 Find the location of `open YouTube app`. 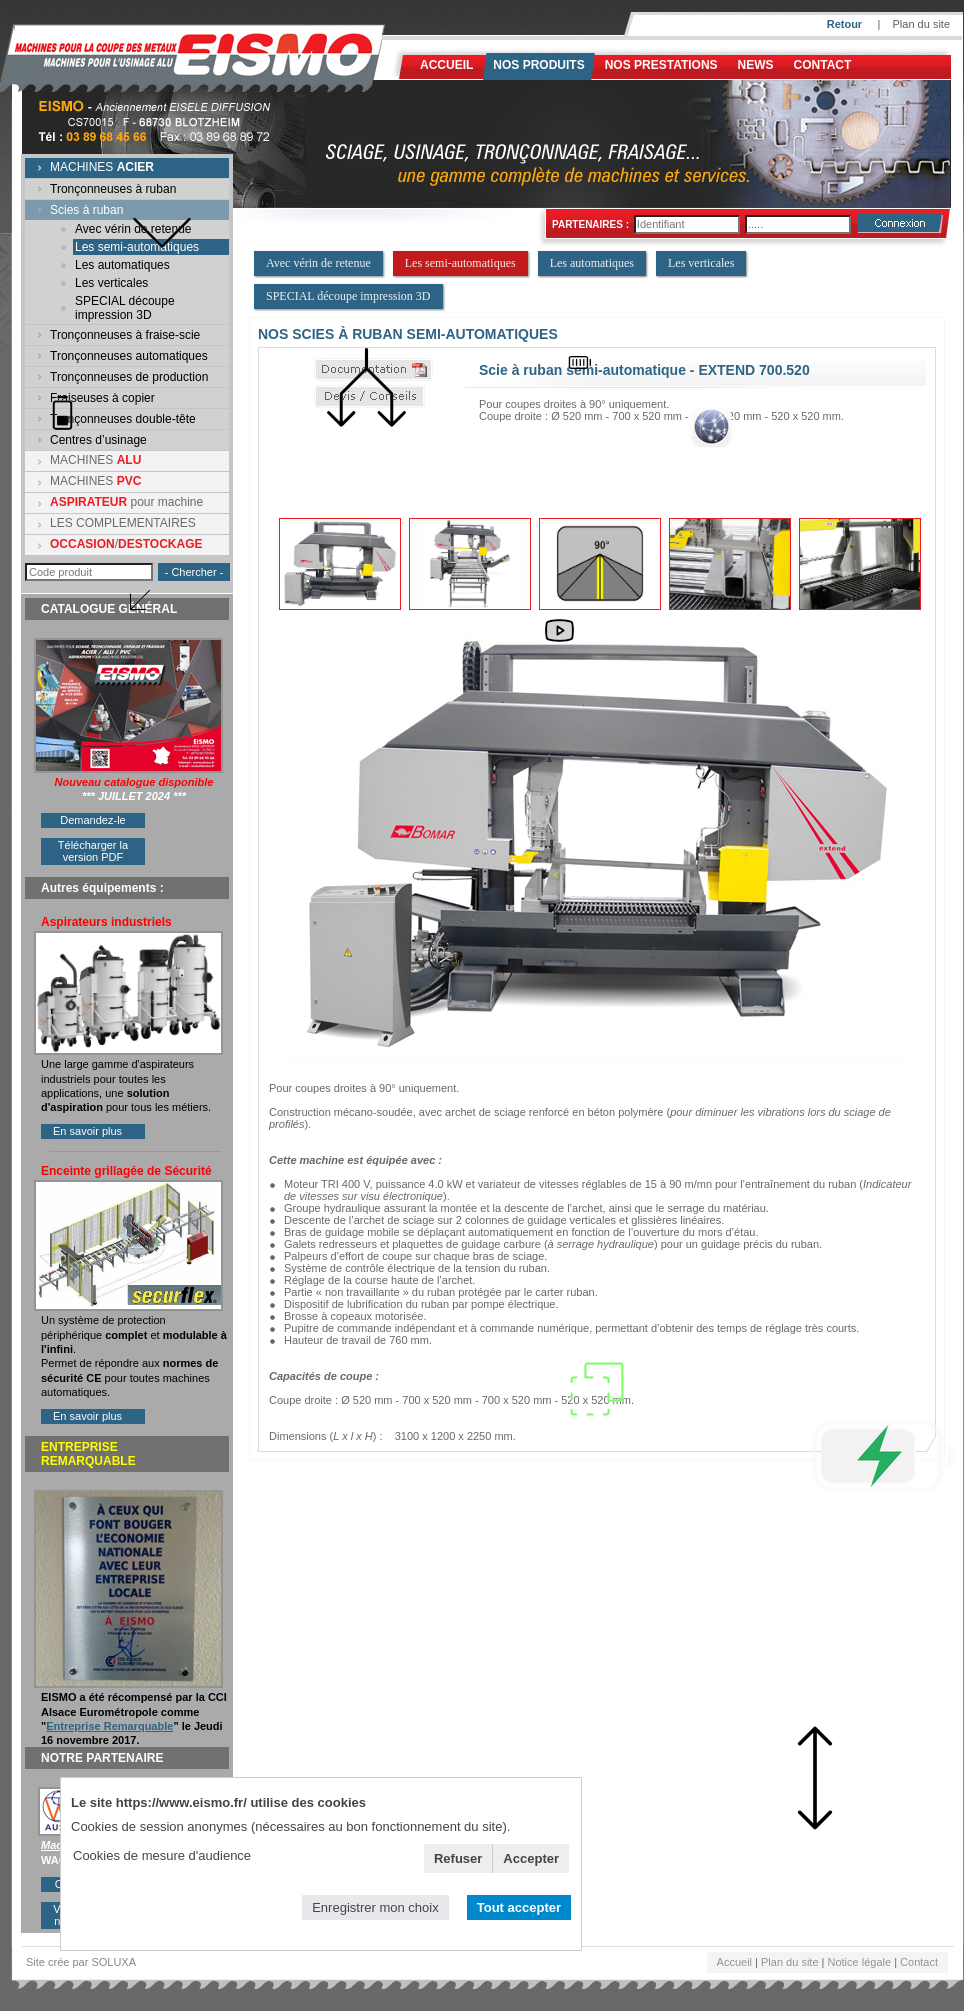

open YouTube app is located at coordinates (559, 630).